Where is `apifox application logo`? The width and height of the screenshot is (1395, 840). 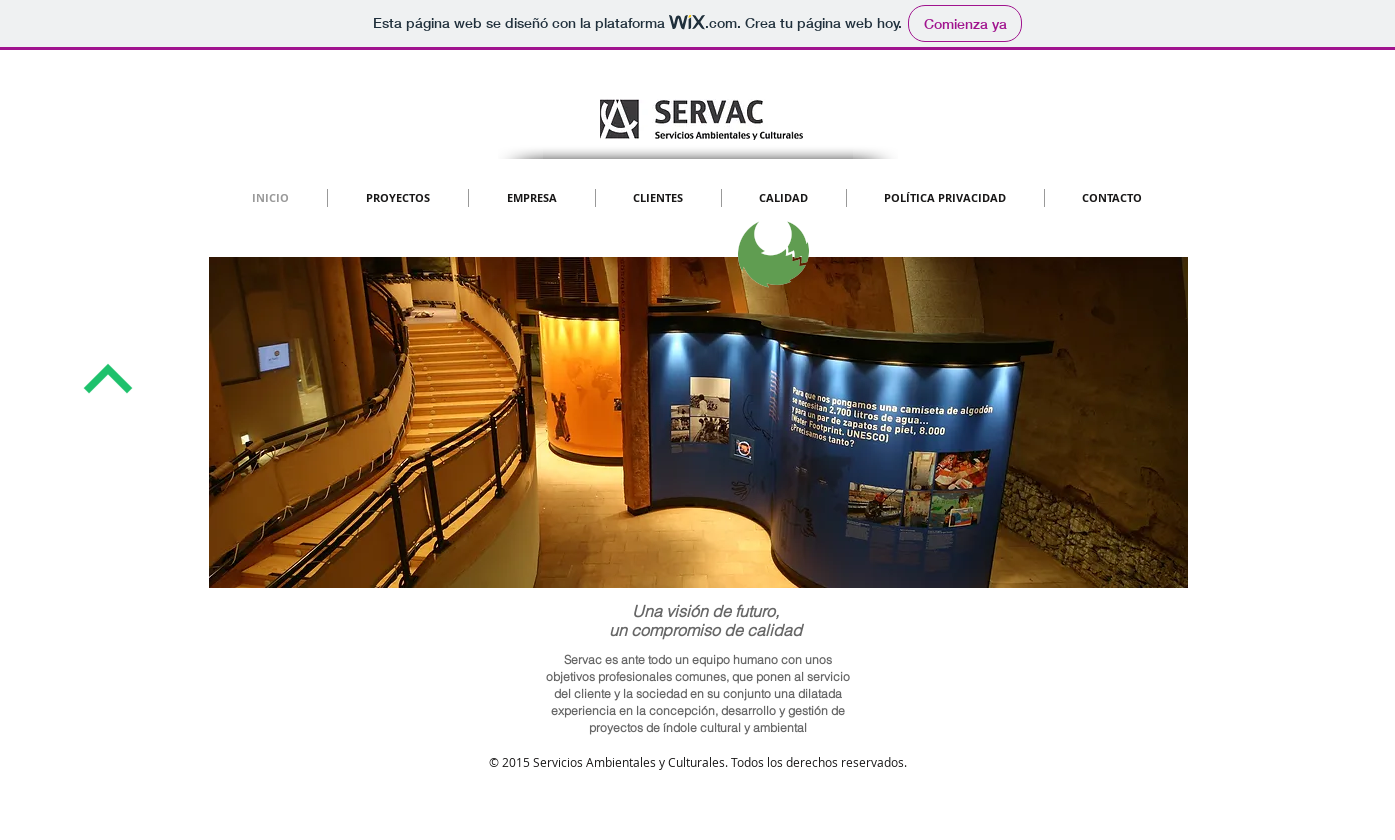 apifox application logo is located at coordinates (773, 254).